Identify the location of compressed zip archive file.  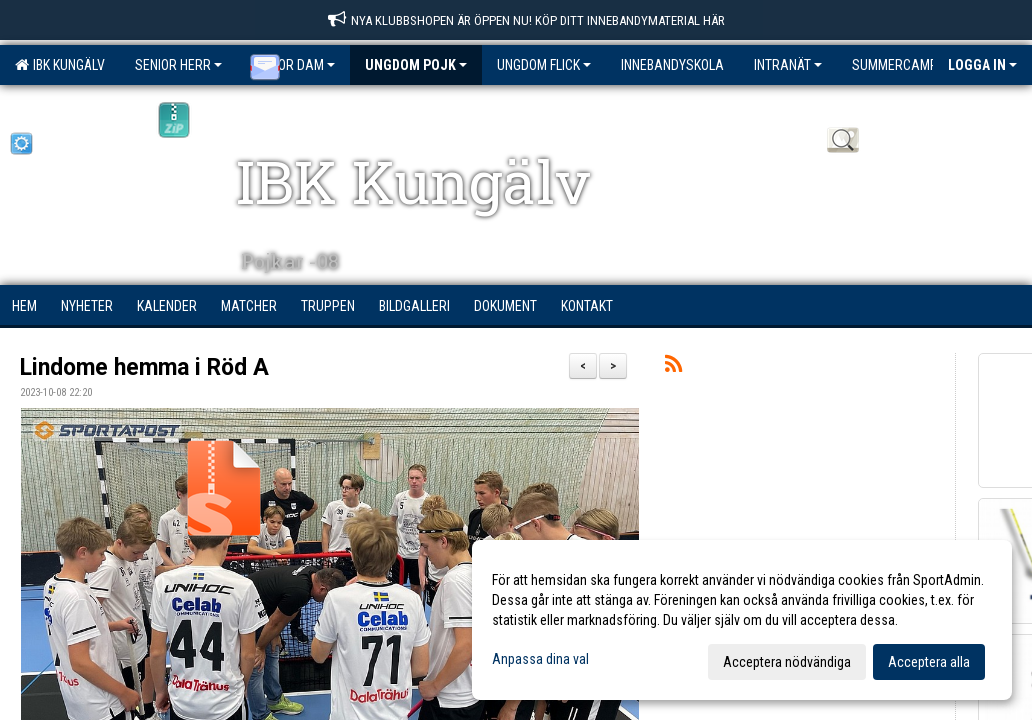
(174, 120).